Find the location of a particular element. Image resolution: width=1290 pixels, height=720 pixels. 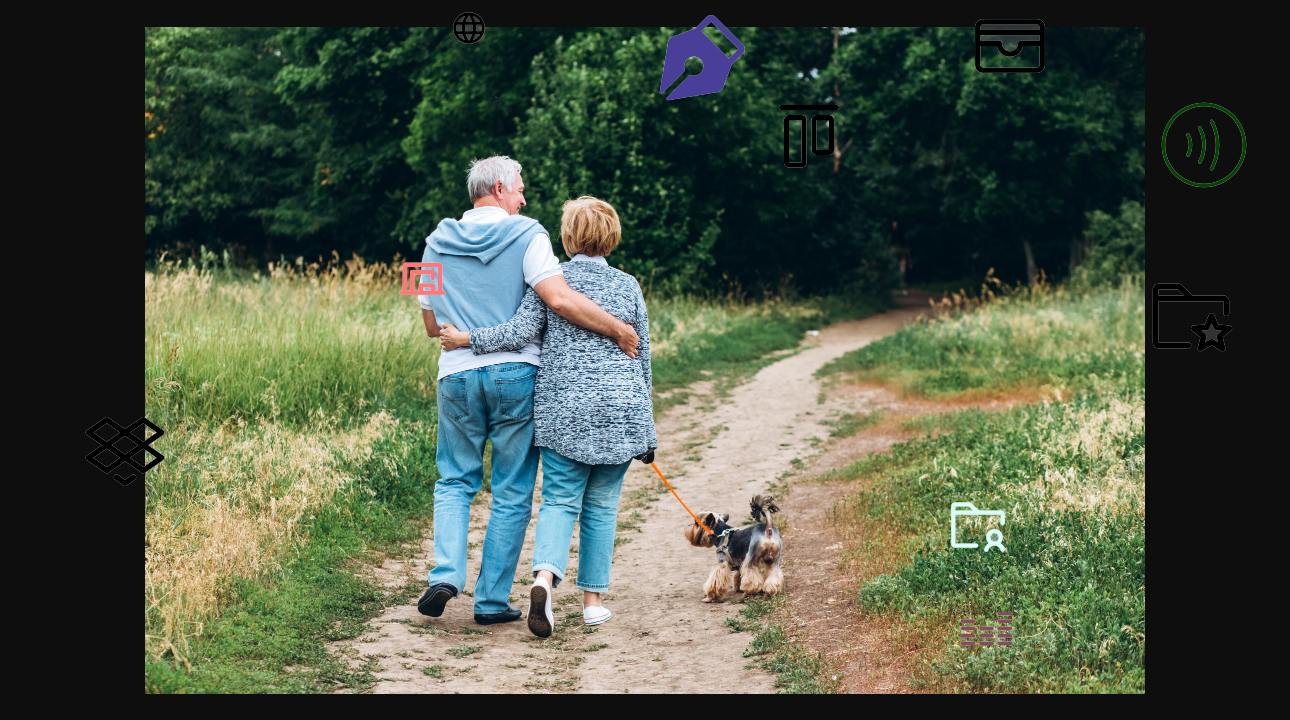

adjust audio equalizer settings is located at coordinates (986, 628).